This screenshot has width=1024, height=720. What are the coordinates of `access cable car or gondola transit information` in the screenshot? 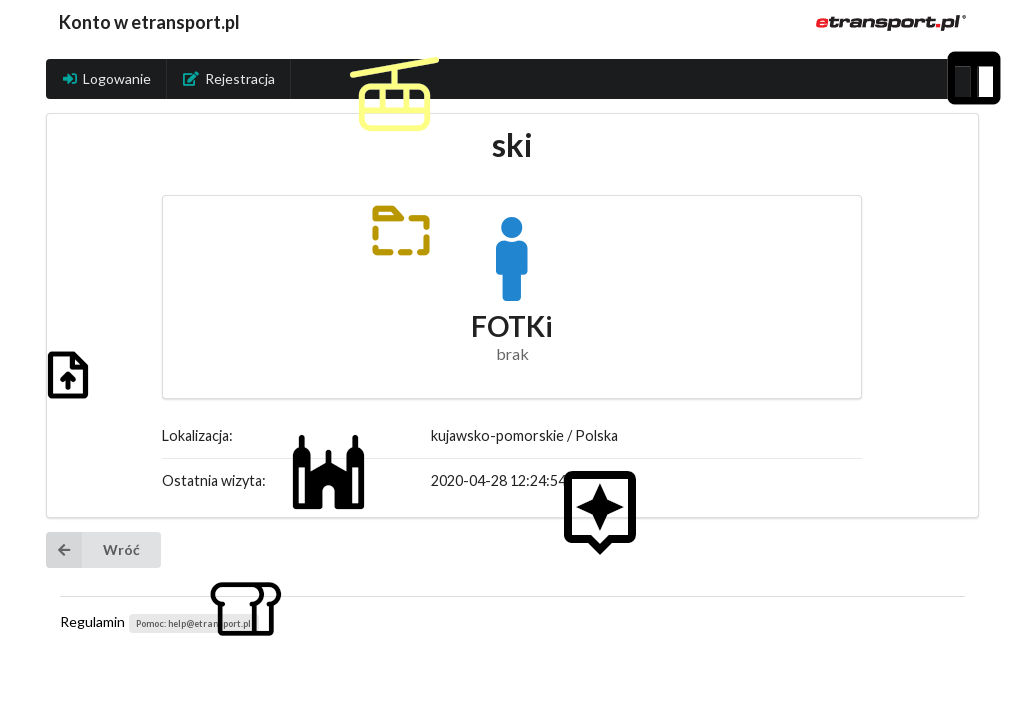 It's located at (394, 95).